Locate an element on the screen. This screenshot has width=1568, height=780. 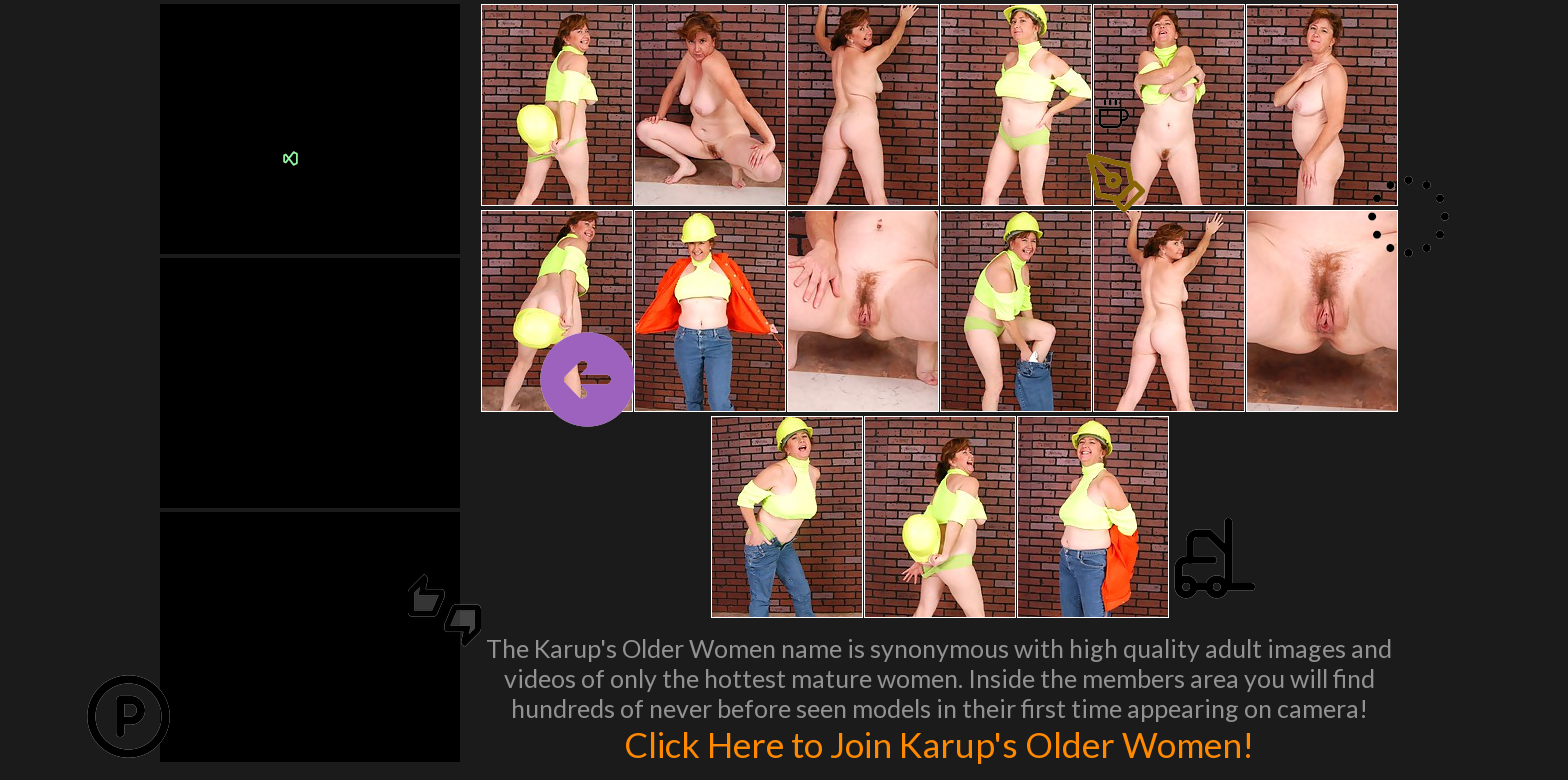
open visual studio application is located at coordinates (290, 158).